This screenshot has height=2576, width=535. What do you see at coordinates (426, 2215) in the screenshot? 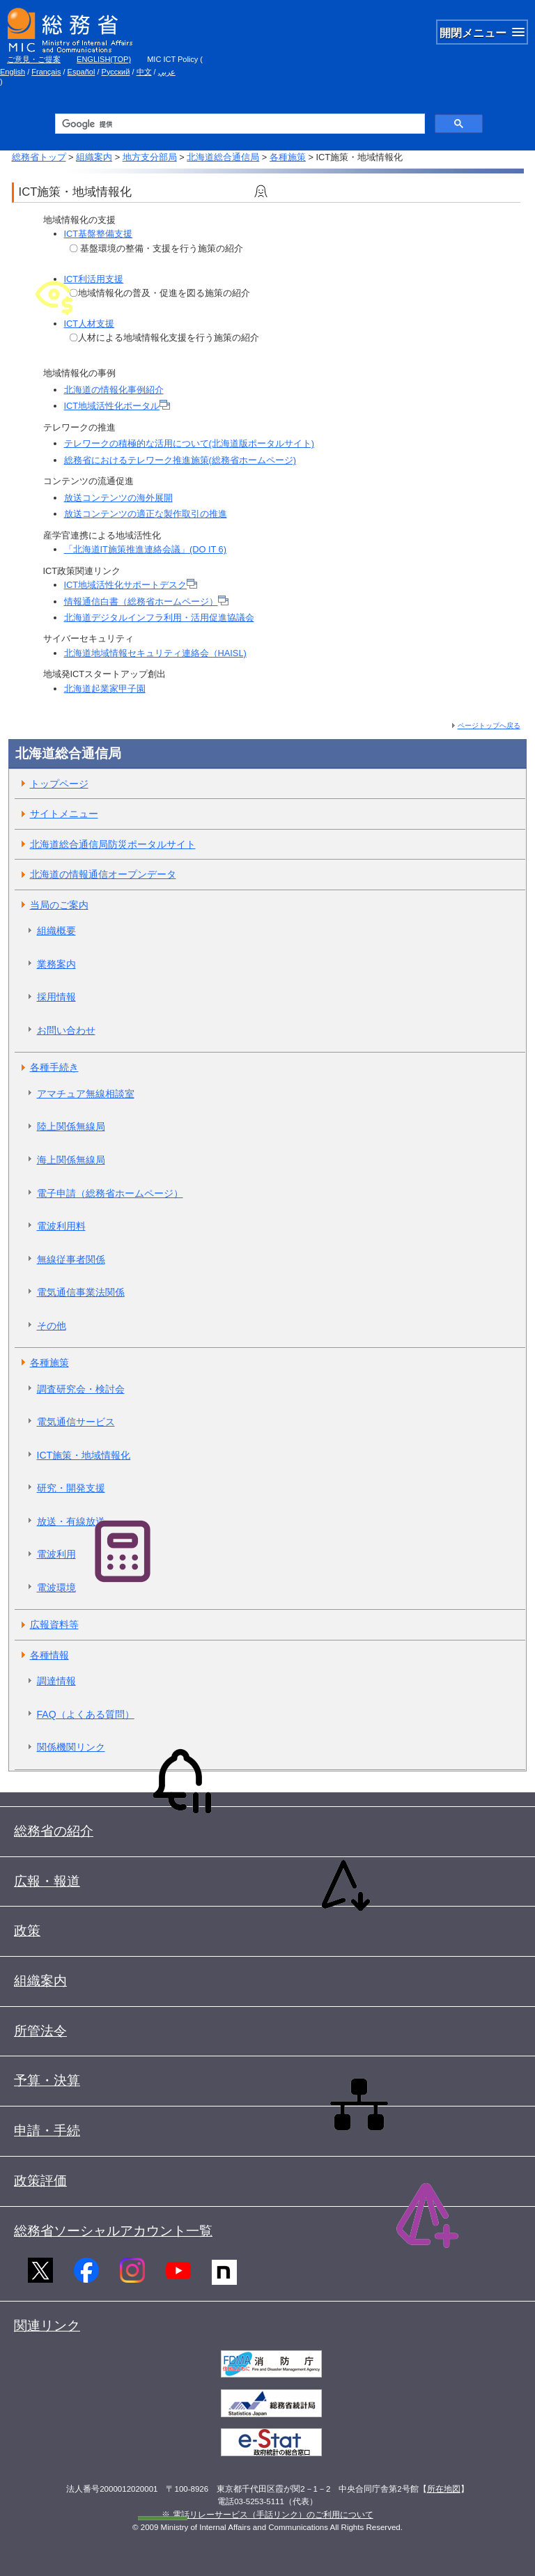
I see `add a new 3D object or shape` at bounding box center [426, 2215].